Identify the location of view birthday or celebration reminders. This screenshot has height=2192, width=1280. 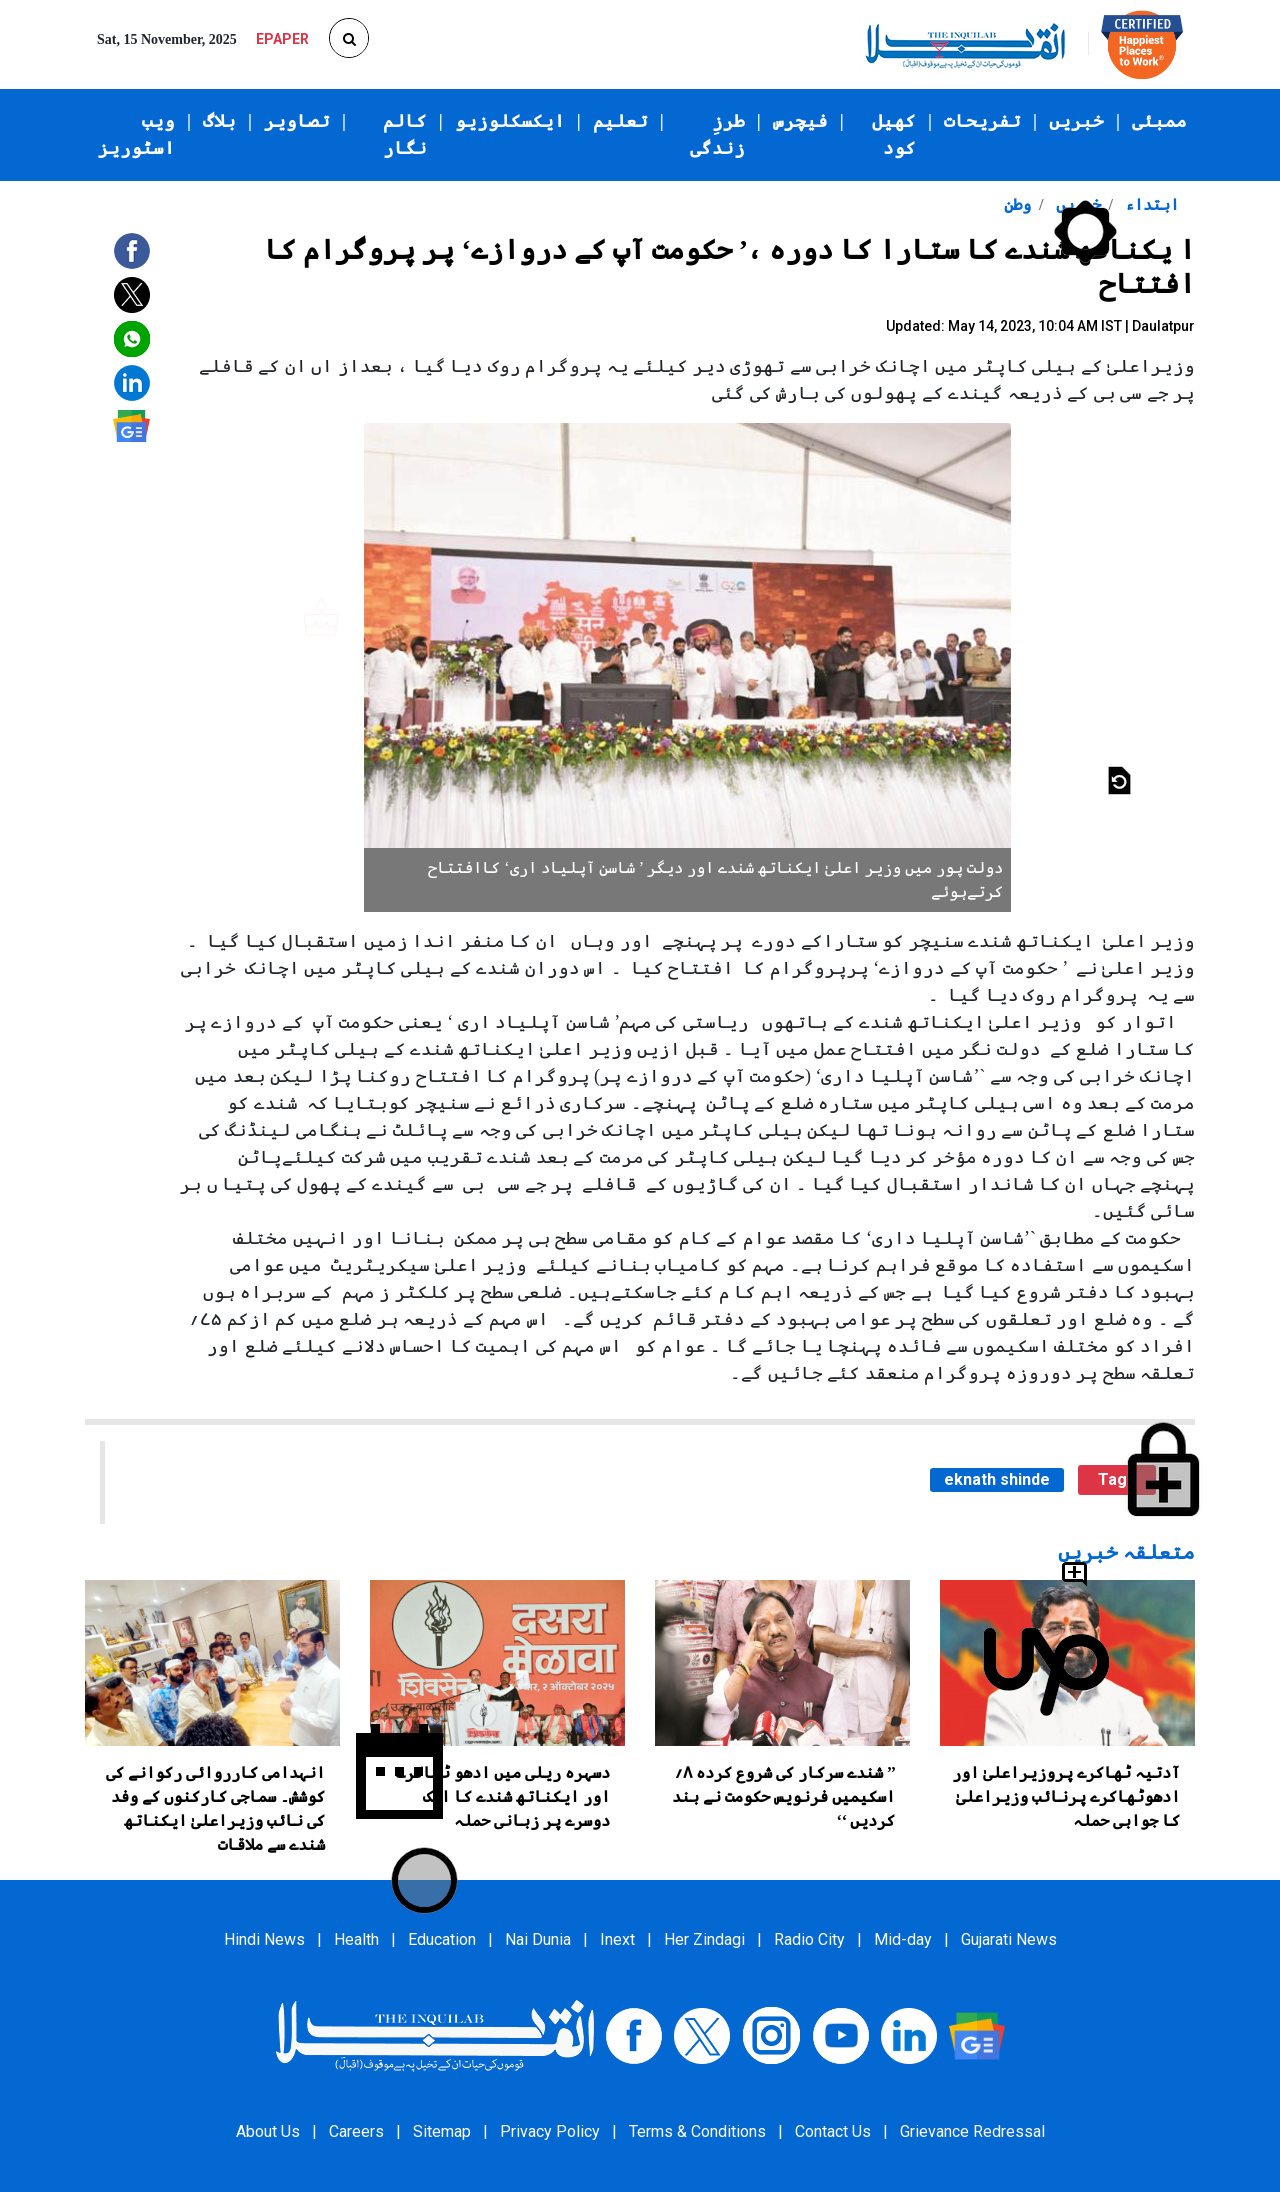
(321, 620).